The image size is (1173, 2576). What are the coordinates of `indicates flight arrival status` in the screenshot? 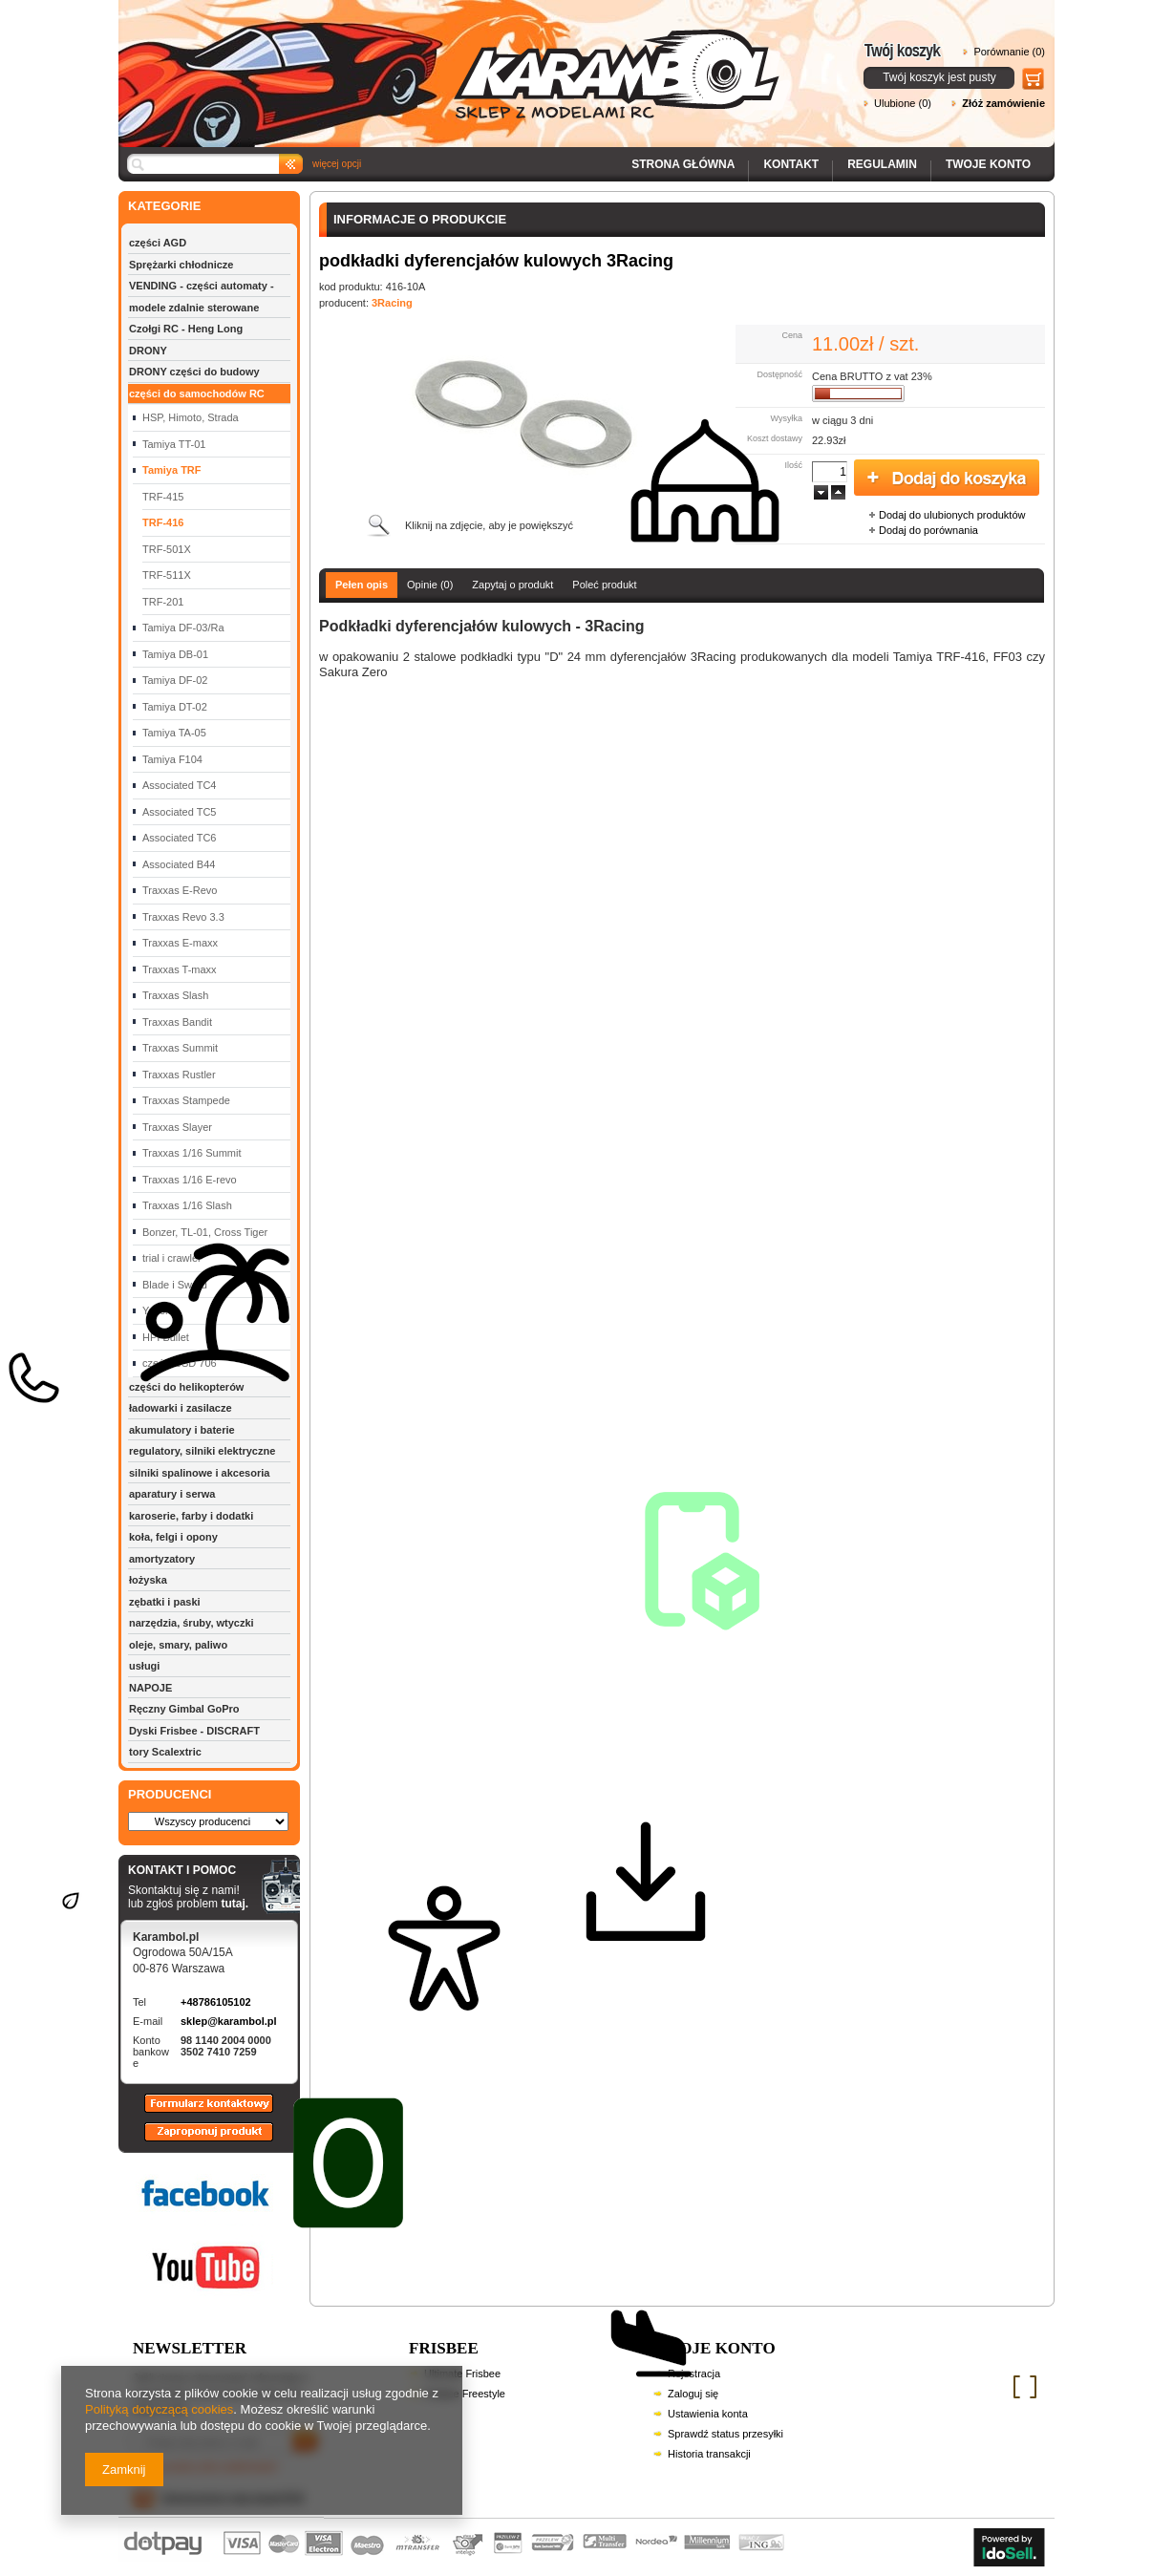 It's located at (647, 2343).